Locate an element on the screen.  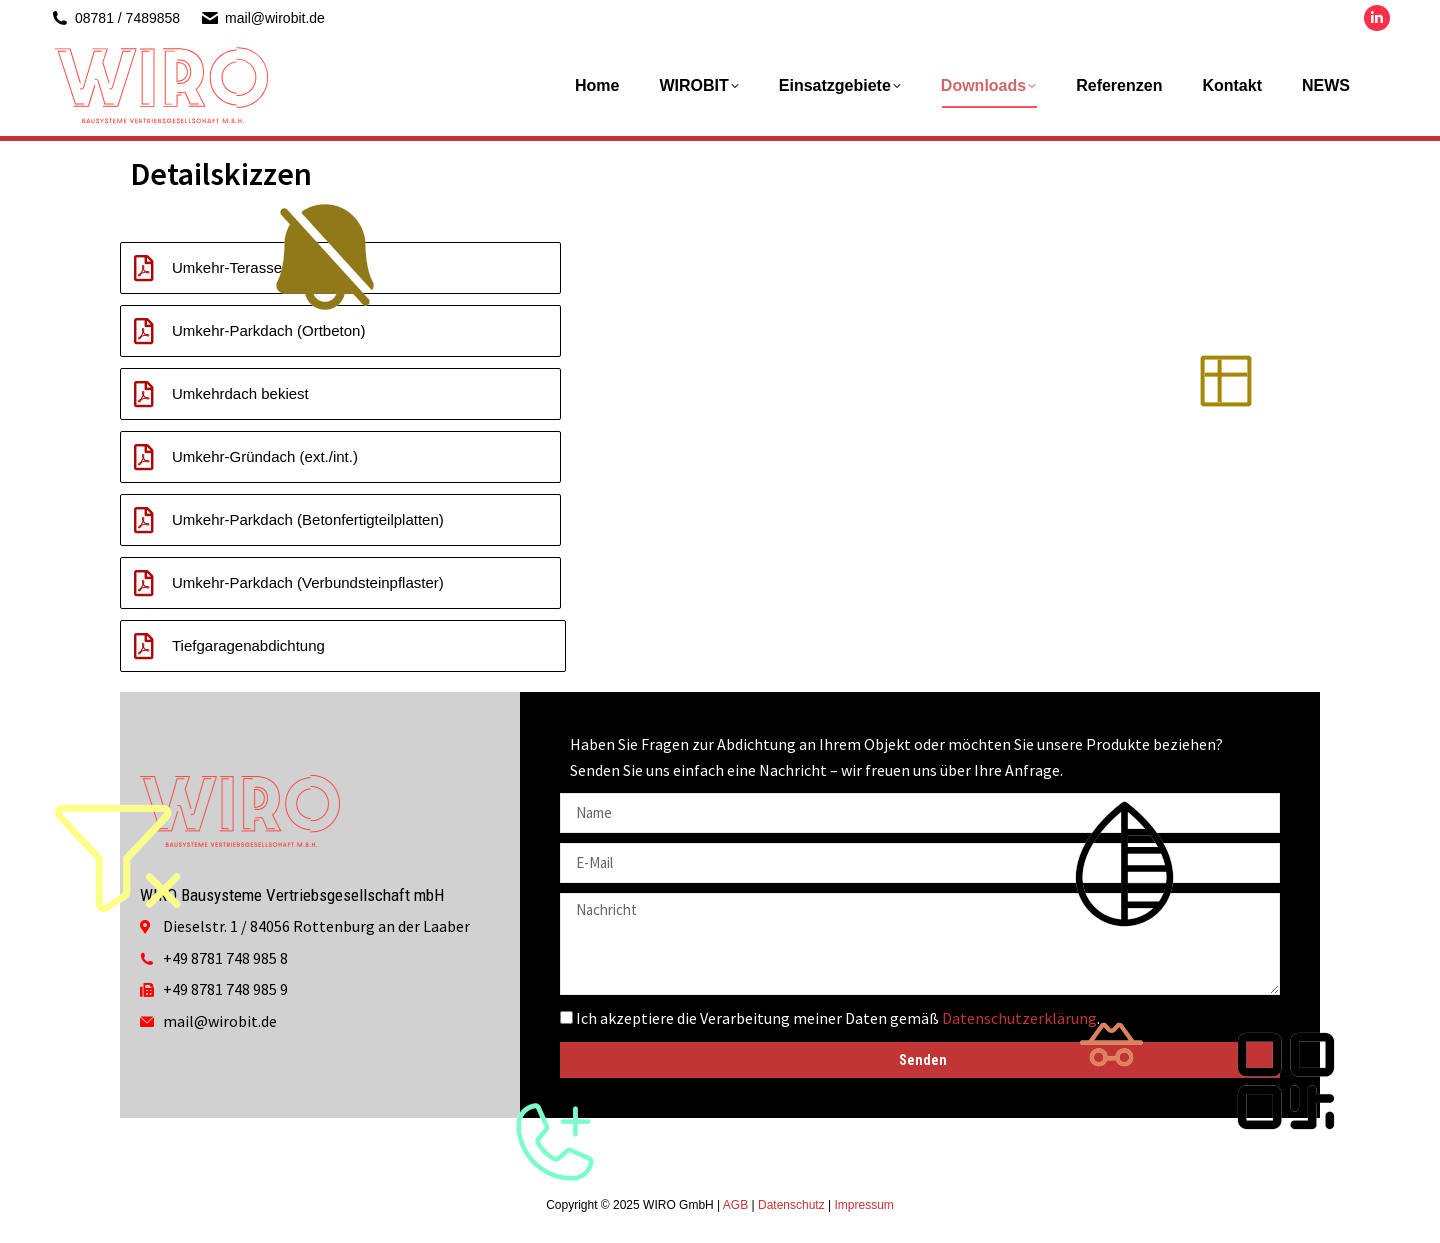
adjust opacity or transparency settings is located at coordinates (1124, 868).